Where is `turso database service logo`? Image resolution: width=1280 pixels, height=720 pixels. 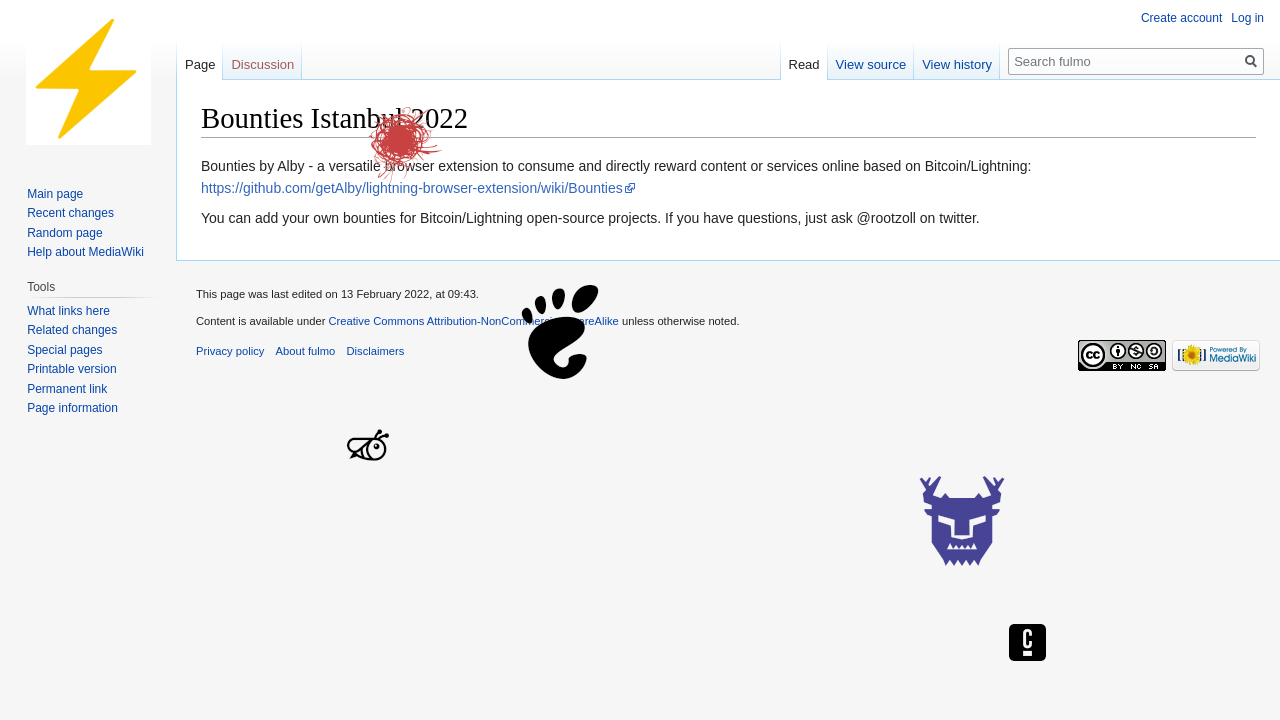 turso database service logo is located at coordinates (962, 521).